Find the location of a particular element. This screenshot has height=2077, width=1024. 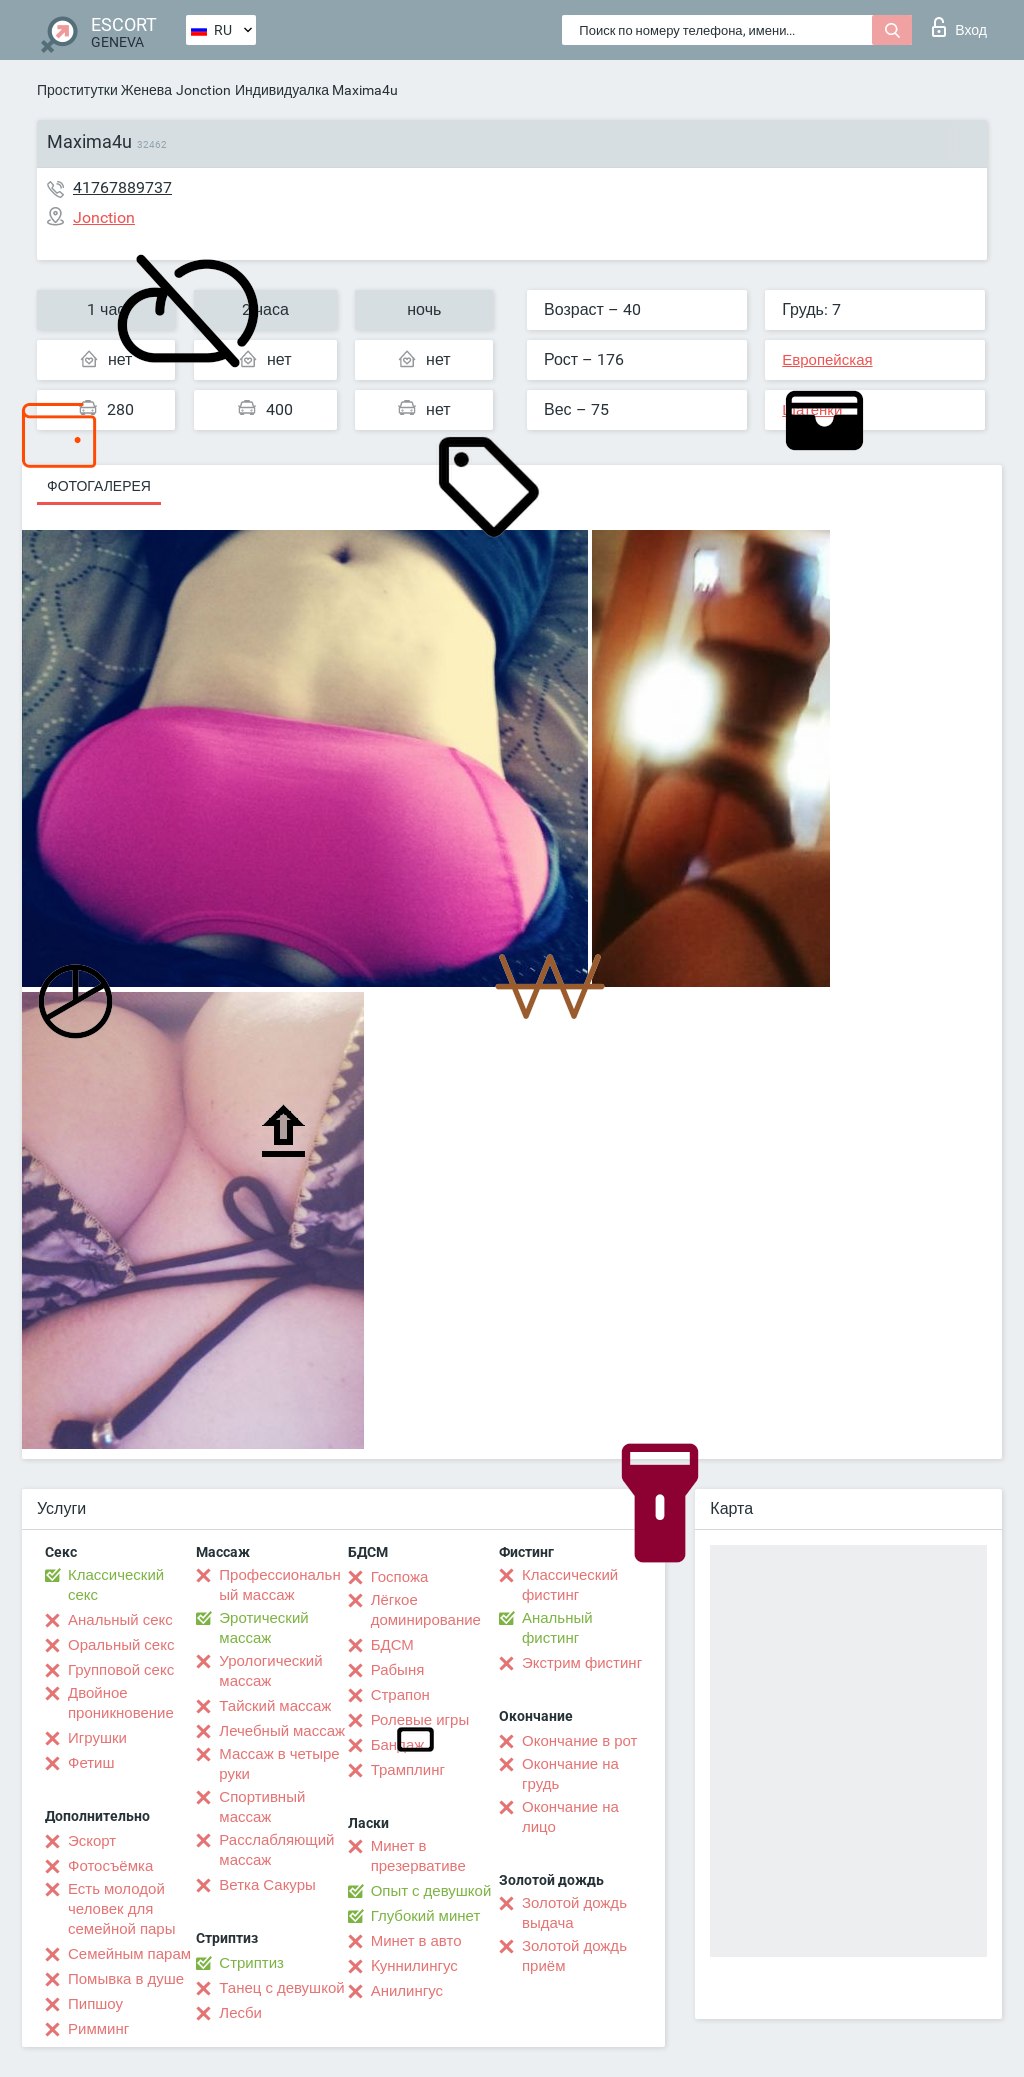

add or view tags for an item is located at coordinates (489, 487).